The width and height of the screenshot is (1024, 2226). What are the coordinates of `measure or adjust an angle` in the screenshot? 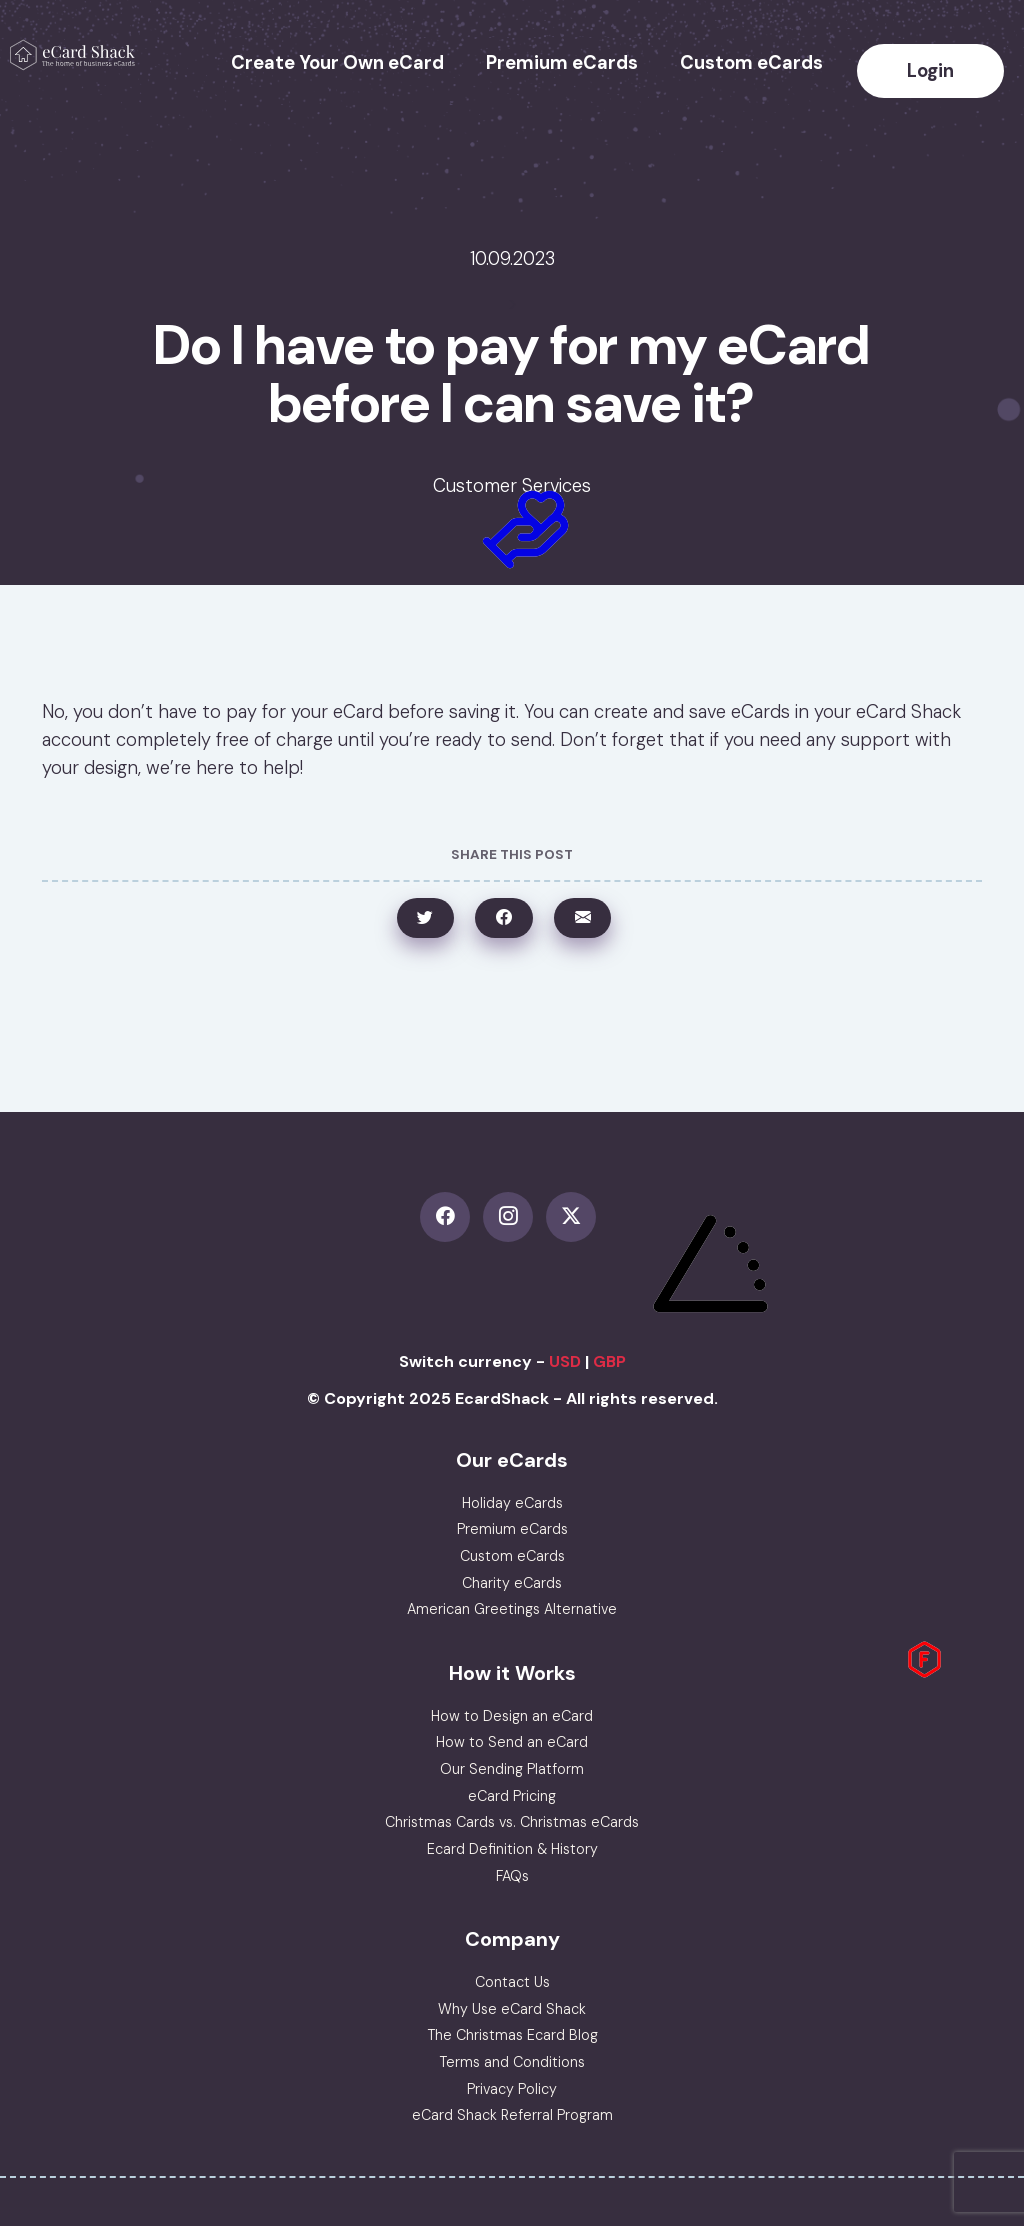 It's located at (710, 1266).